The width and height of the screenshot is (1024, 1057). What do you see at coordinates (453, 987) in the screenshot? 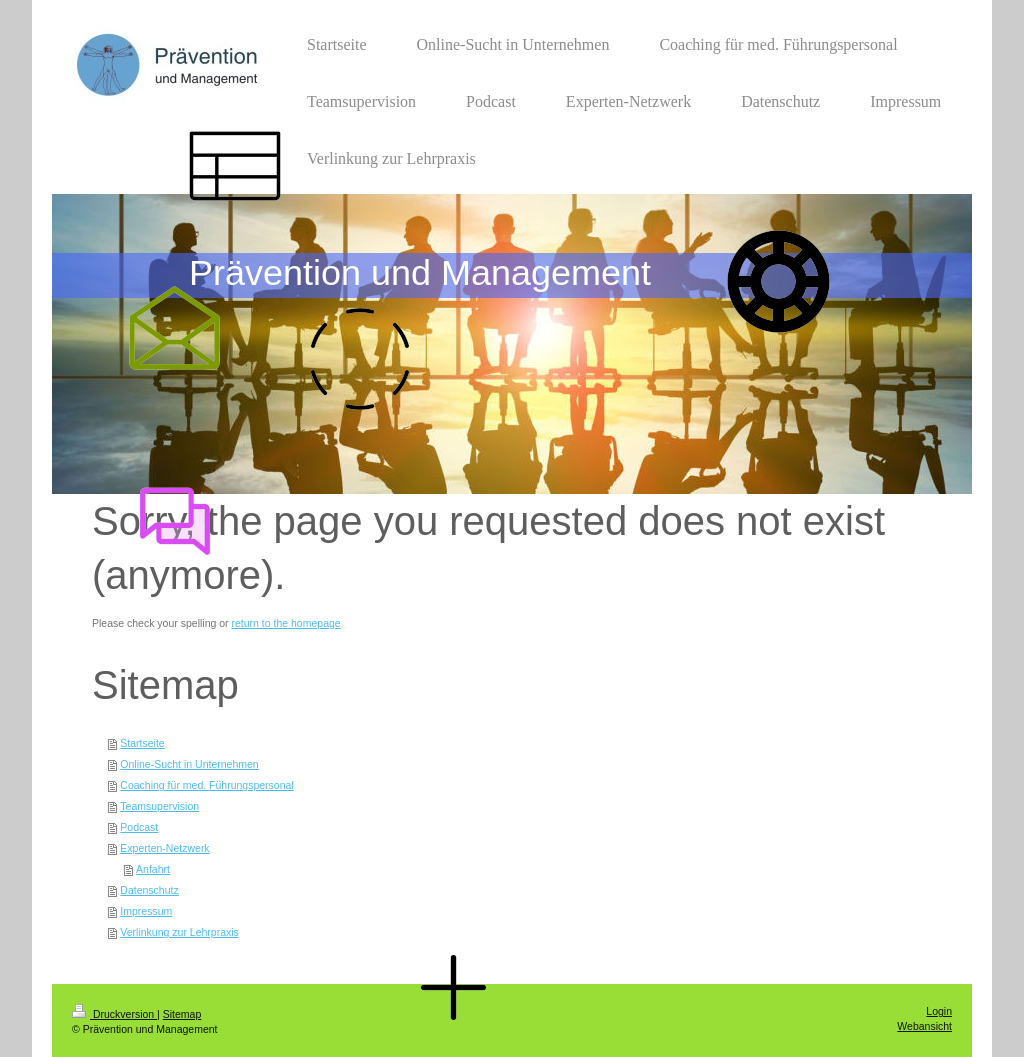
I see `add a new item` at bounding box center [453, 987].